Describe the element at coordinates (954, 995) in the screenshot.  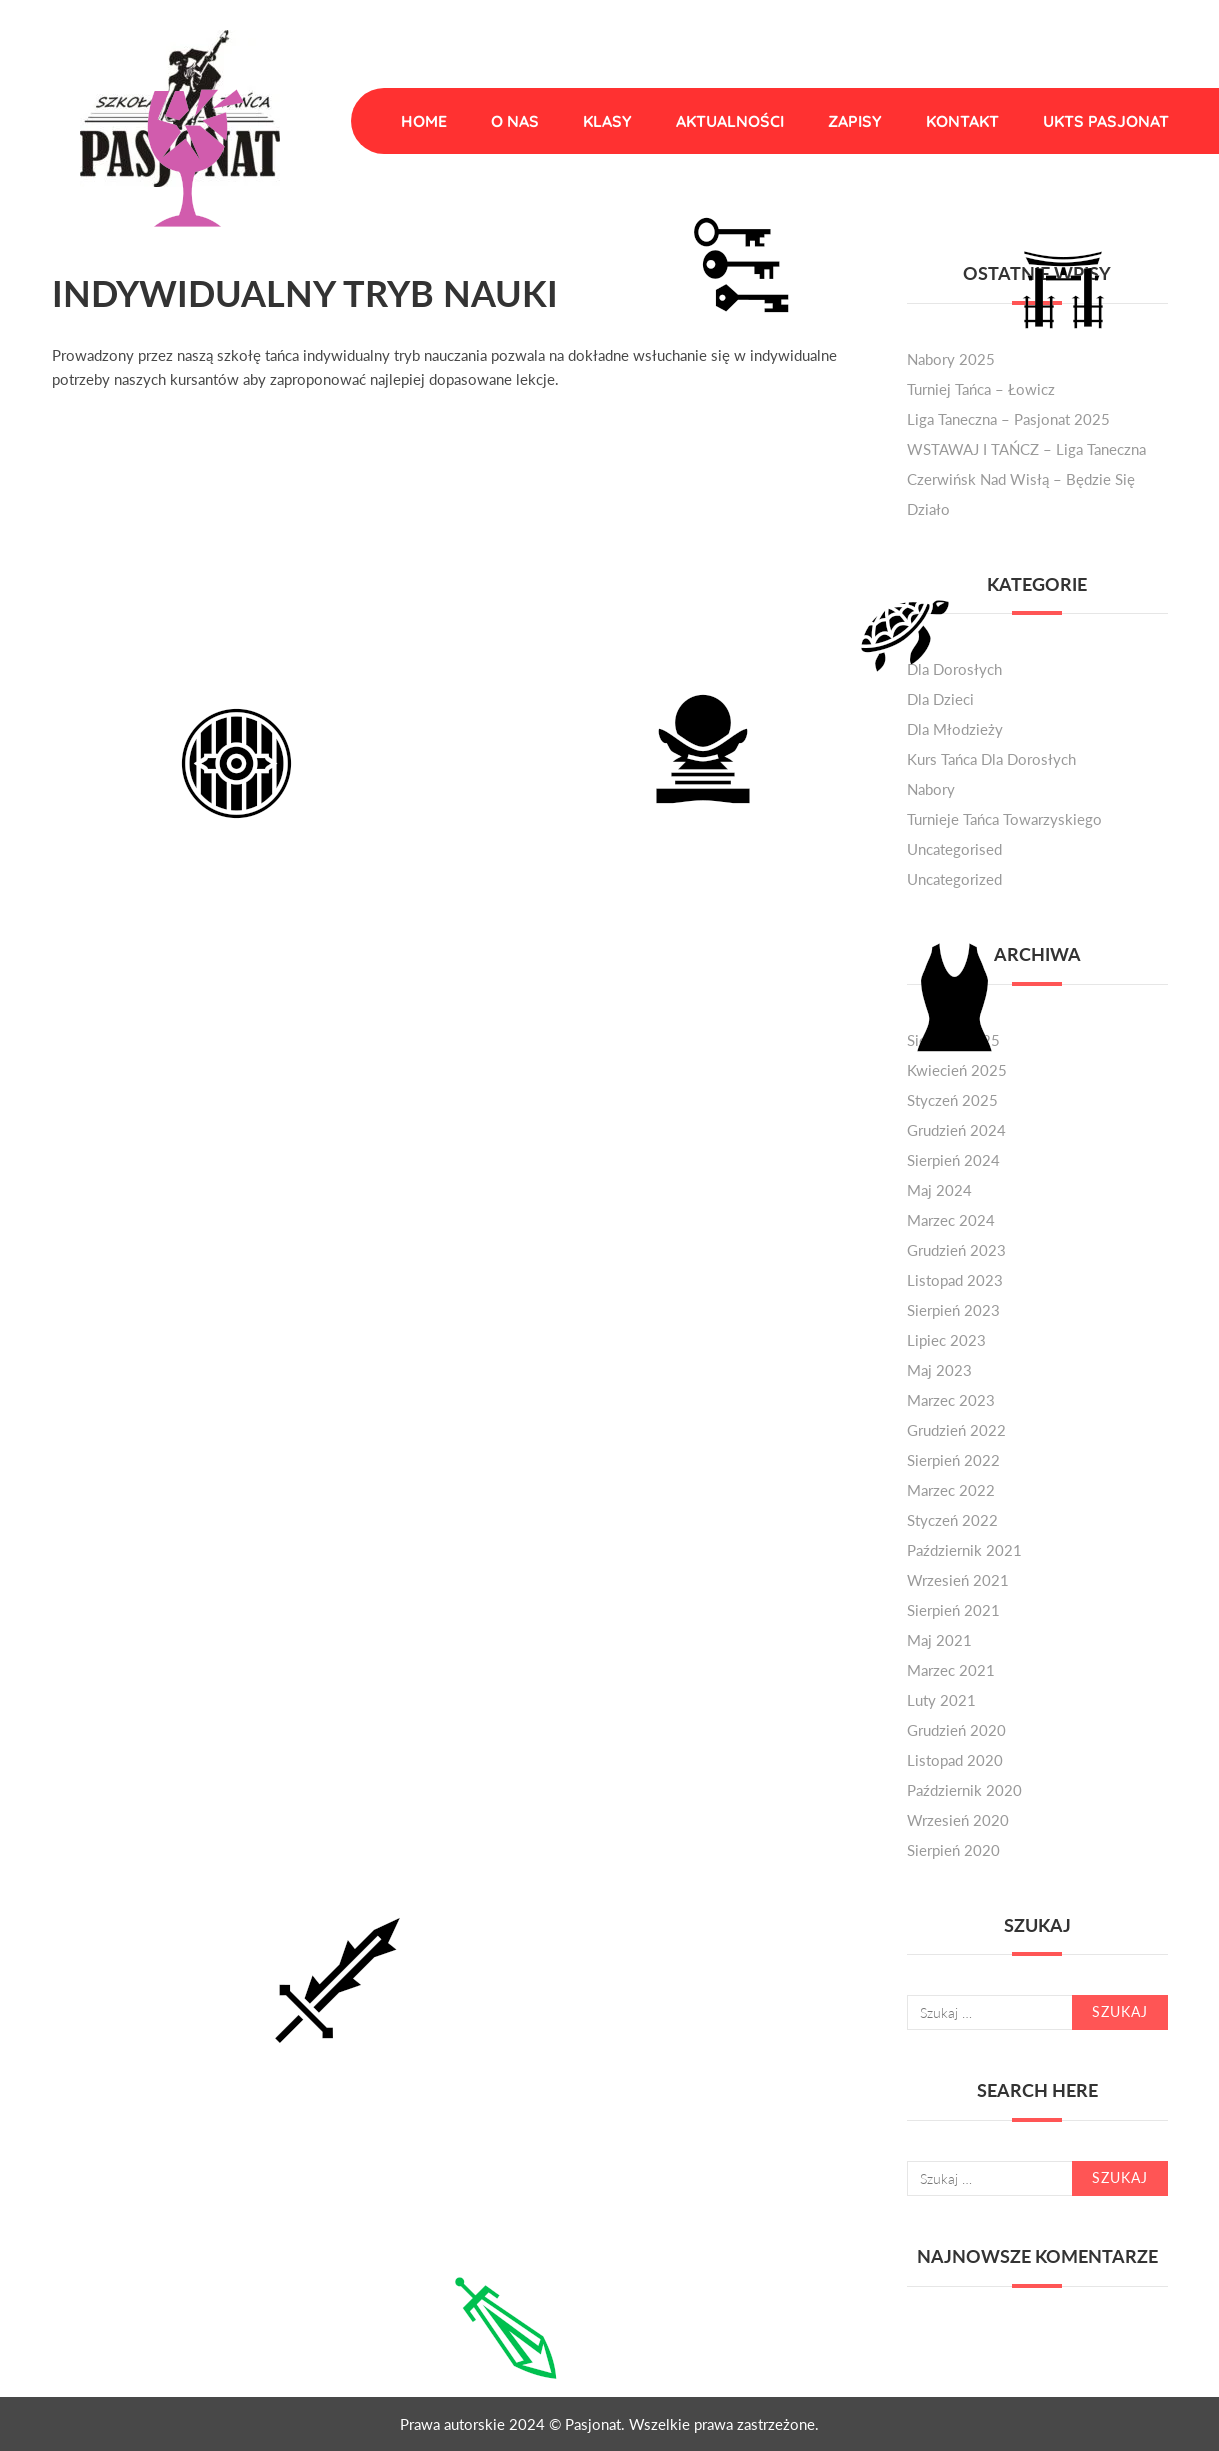
I see `browse sleeveless tops in clothing catalog` at that location.